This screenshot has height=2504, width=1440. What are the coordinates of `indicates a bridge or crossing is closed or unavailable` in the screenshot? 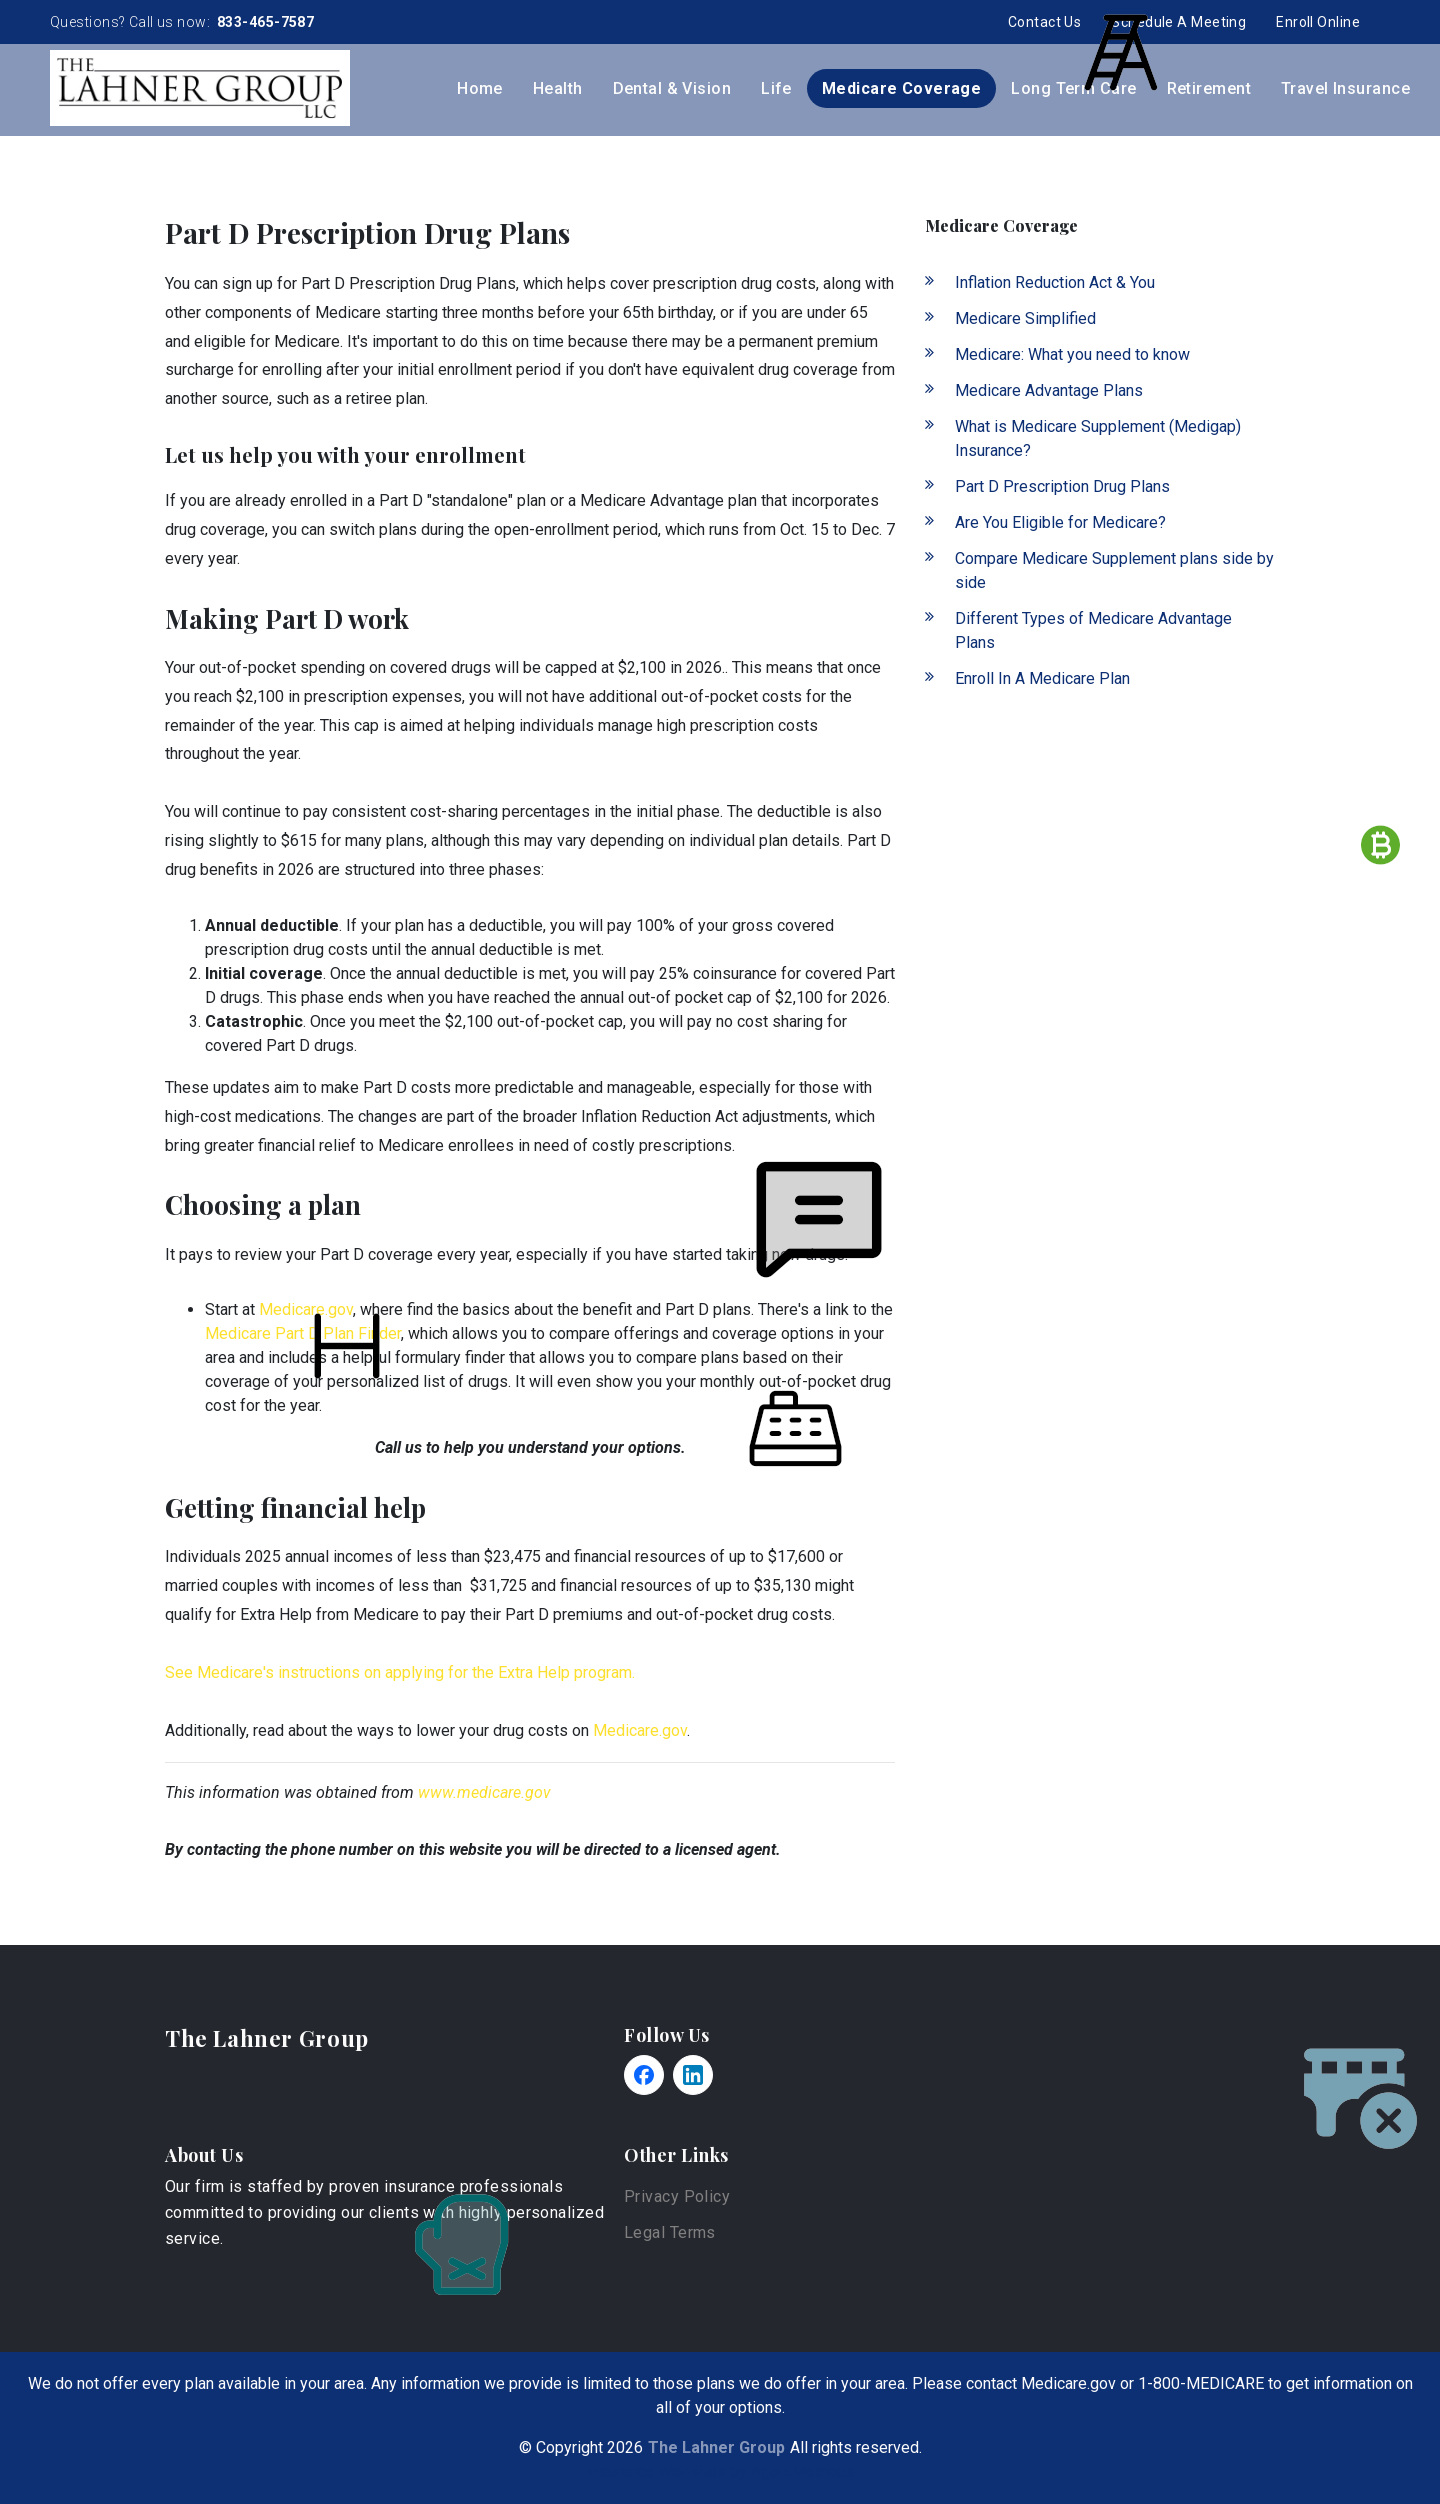 It's located at (1360, 2092).